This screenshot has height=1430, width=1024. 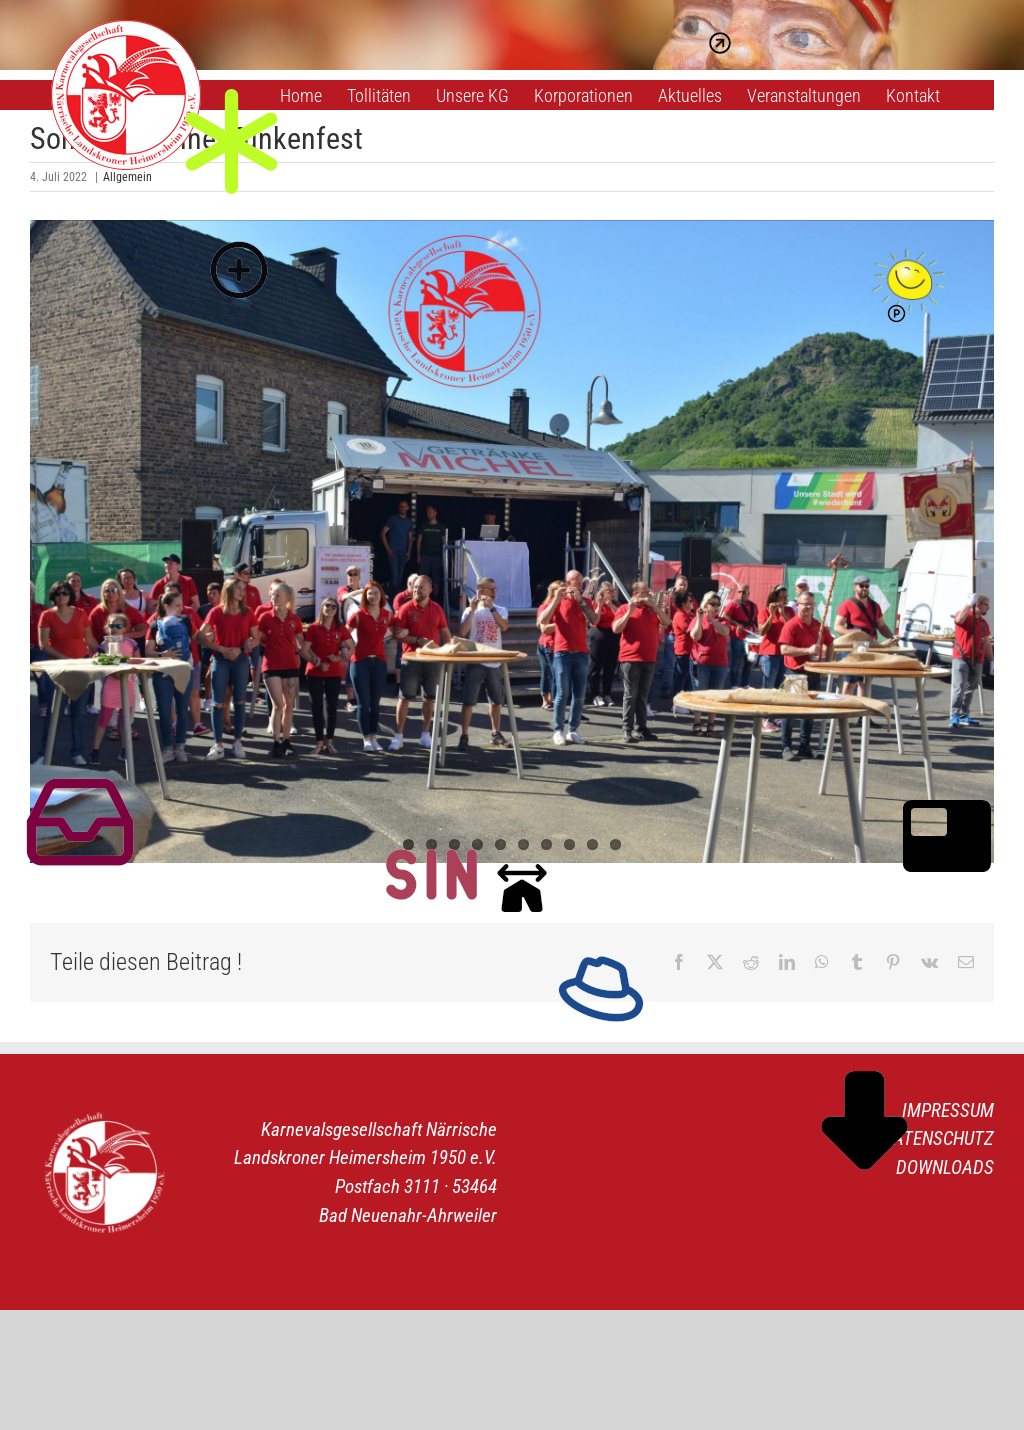 What do you see at coordinates (947, 836) in the screenshot?
I see `view featured or highlighted video content` at bounding box center [947, 836].